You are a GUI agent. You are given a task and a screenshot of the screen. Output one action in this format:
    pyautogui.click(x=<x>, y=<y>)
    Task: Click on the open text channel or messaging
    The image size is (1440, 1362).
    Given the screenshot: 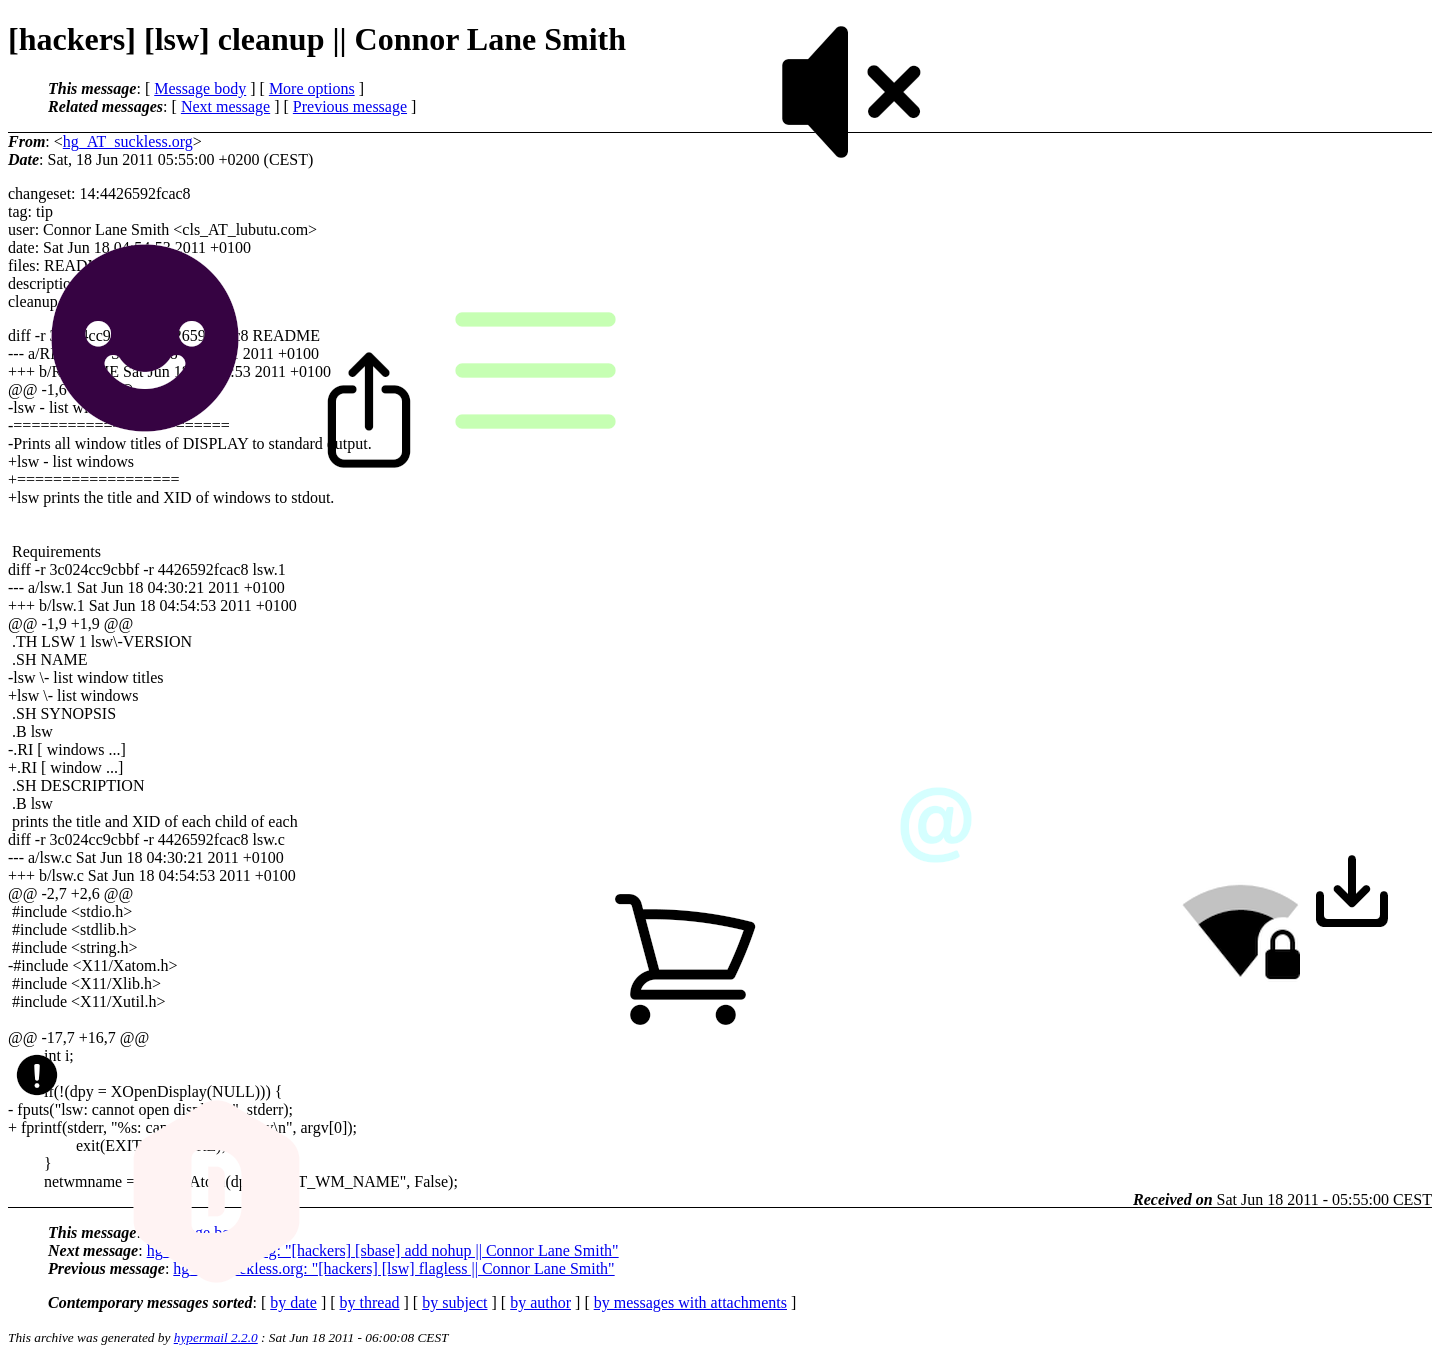 What is the action you would take?
    pyautogui.click(x=535, y=370)
    